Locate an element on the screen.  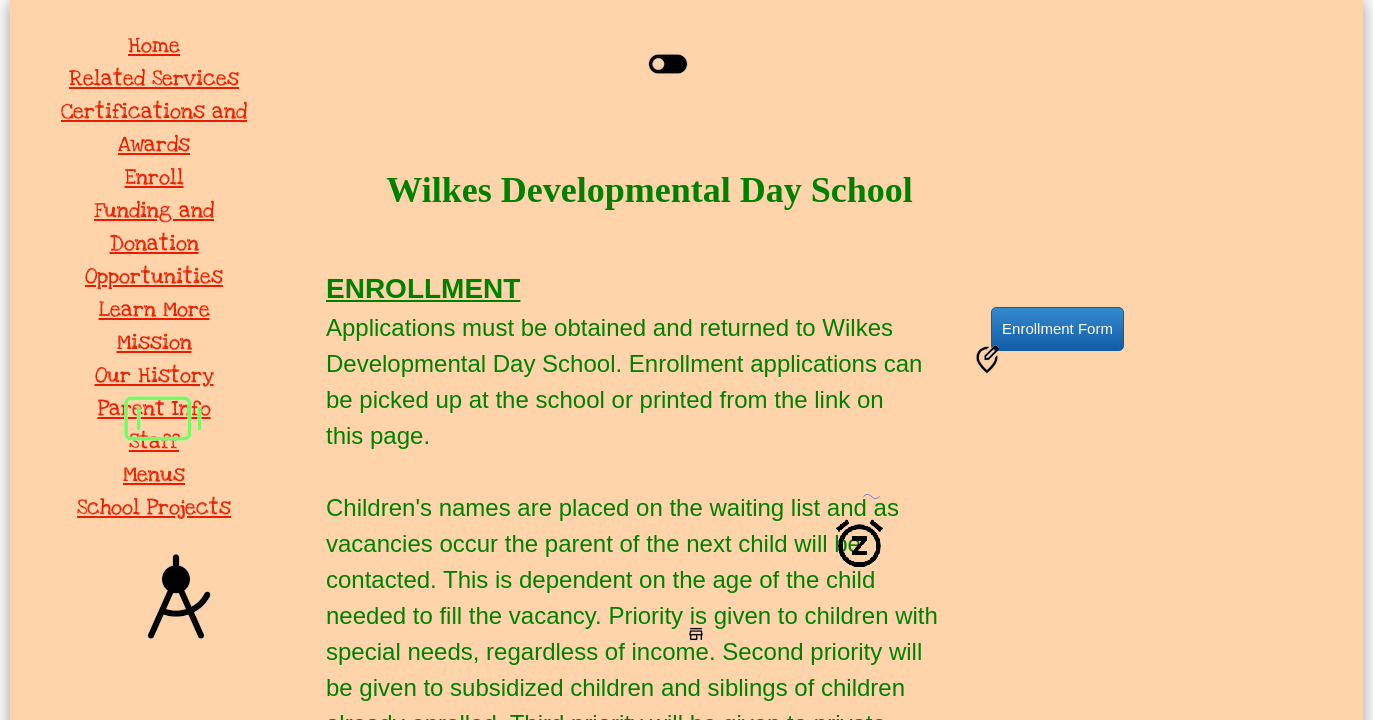
snooze an alarm or reminder is located at coordinates (859, 543).